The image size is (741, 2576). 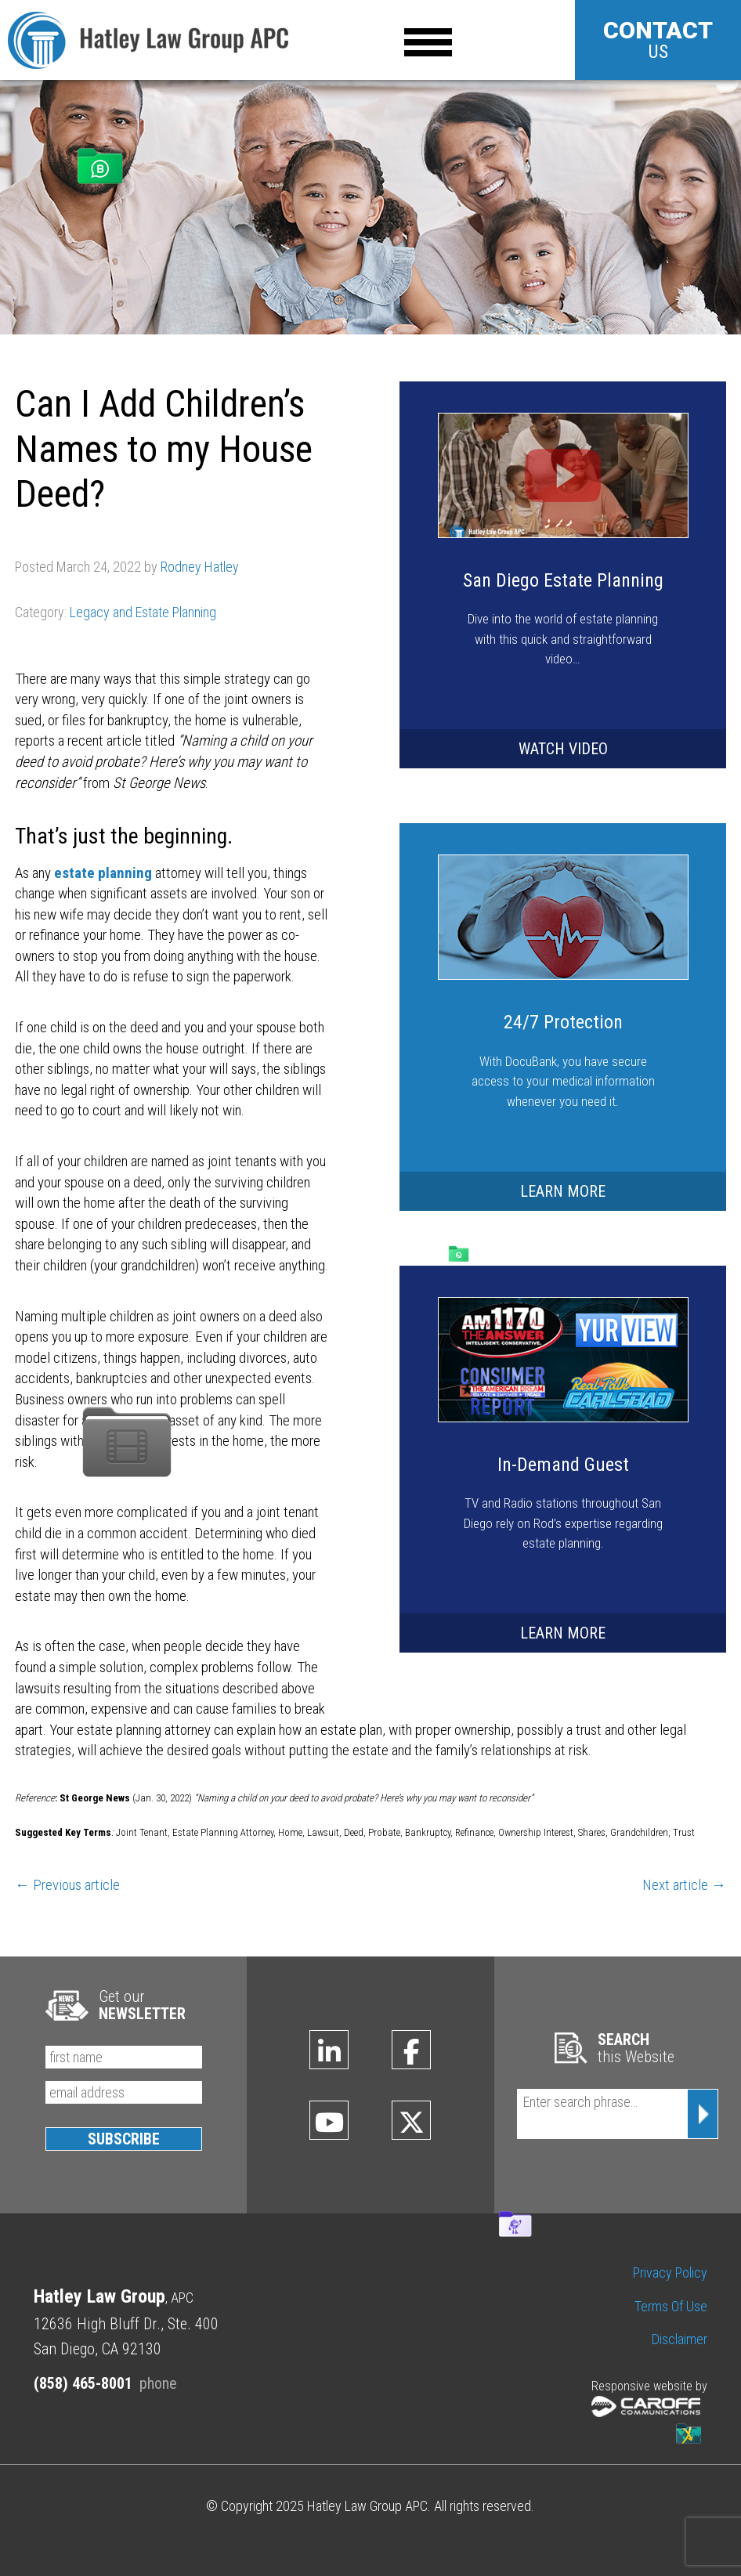 What do you see at coordinates (689, 2434) in the screenshot?
I see `folder containing JDownloader downloads` at bounding box center [689, 2434].